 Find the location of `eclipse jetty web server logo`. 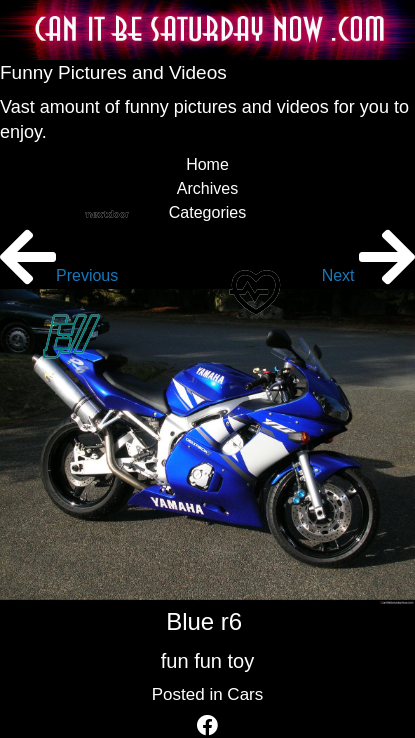

eclipse jetty web server logo is located at coordinates (71, 336).